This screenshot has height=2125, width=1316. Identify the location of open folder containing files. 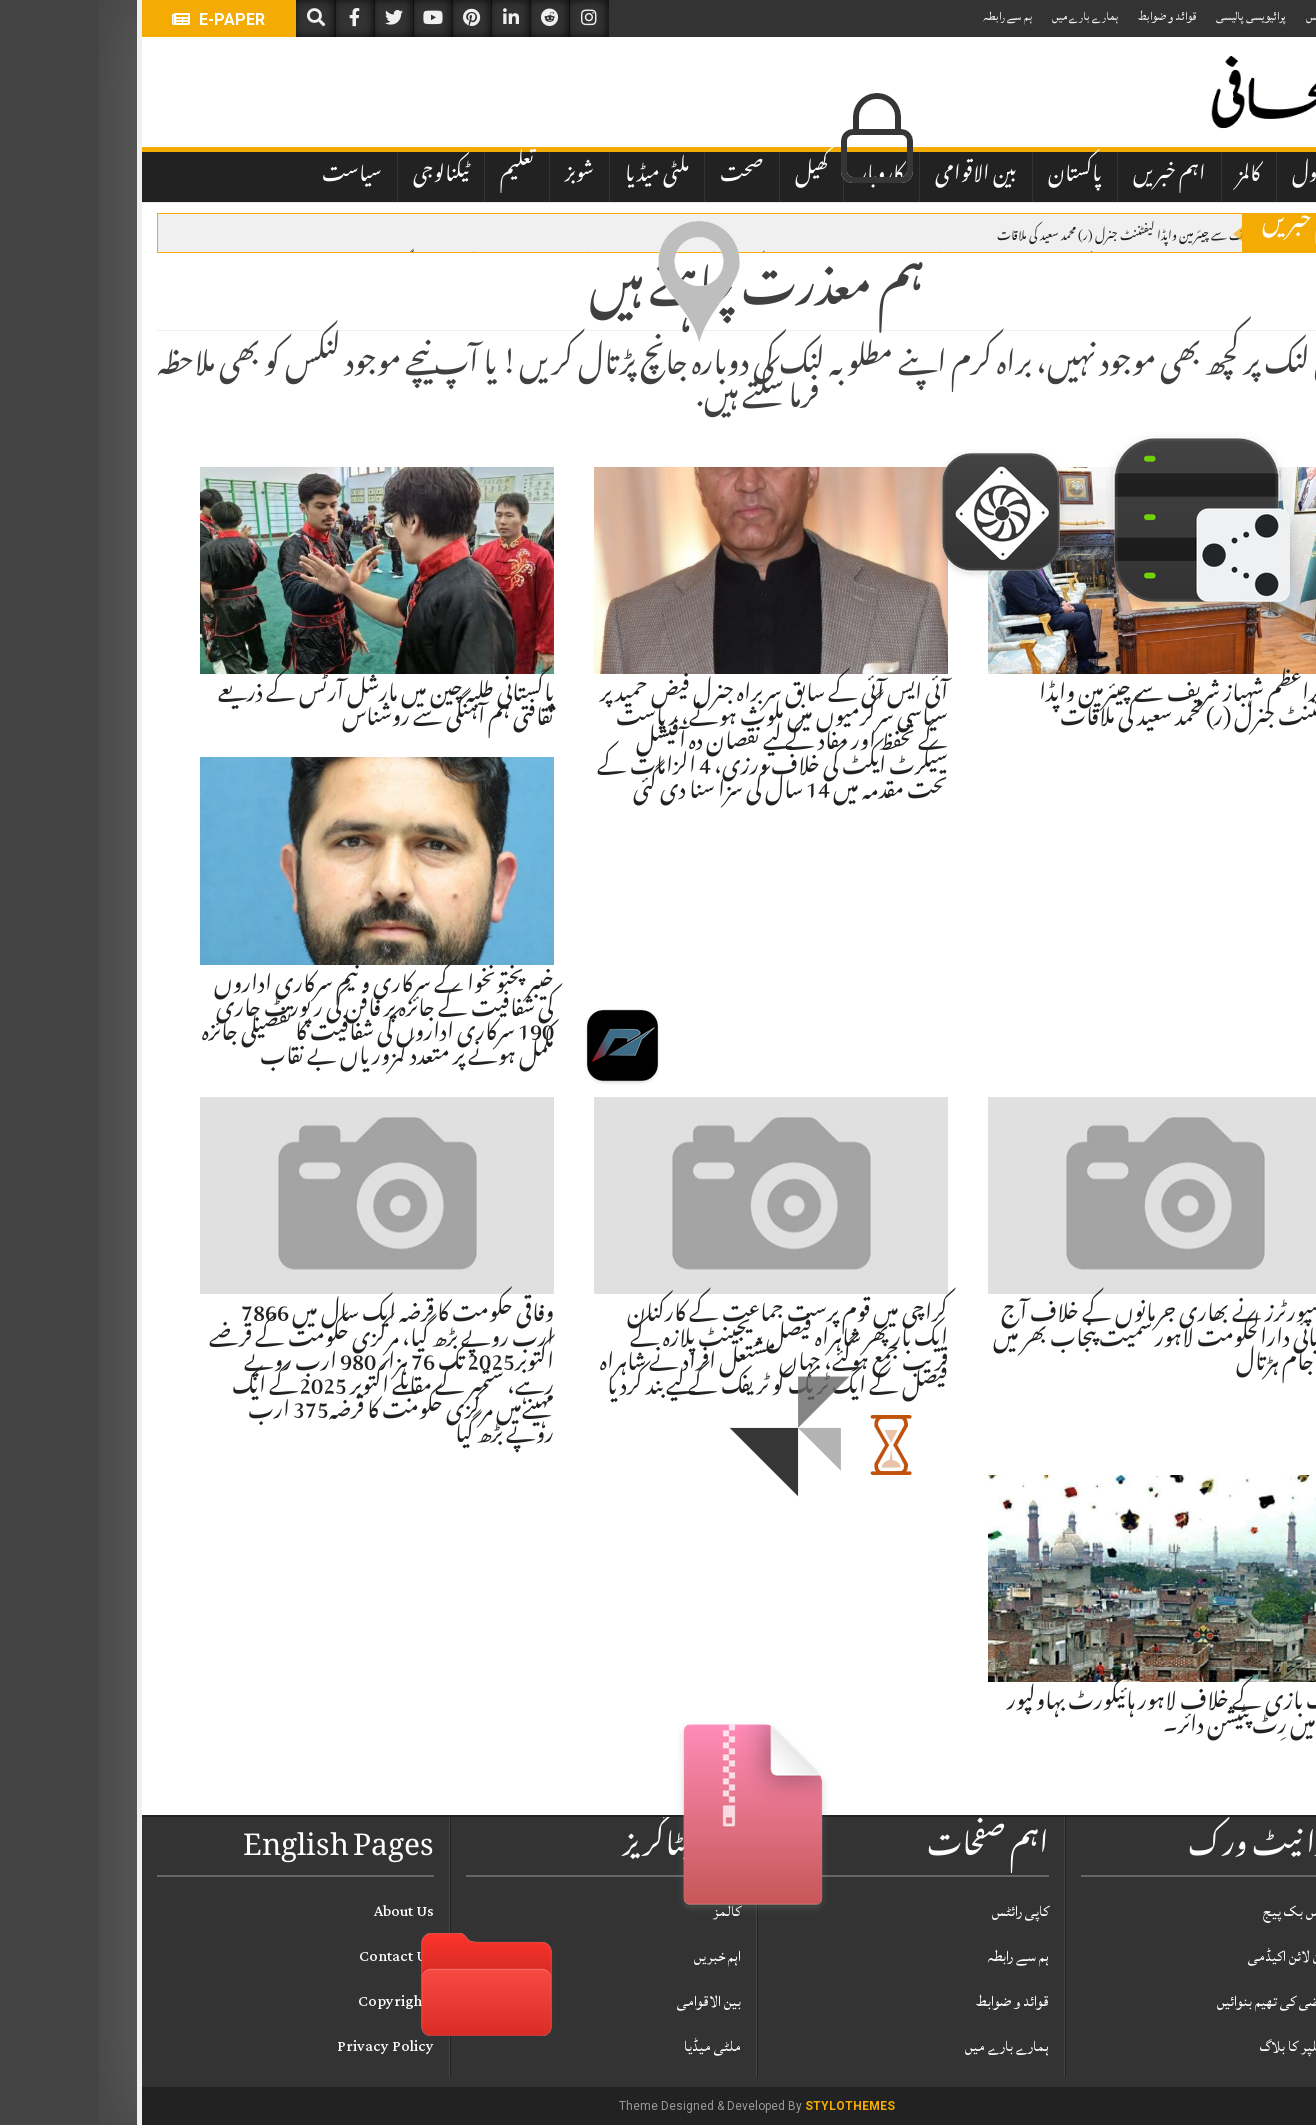
(486, 1984).